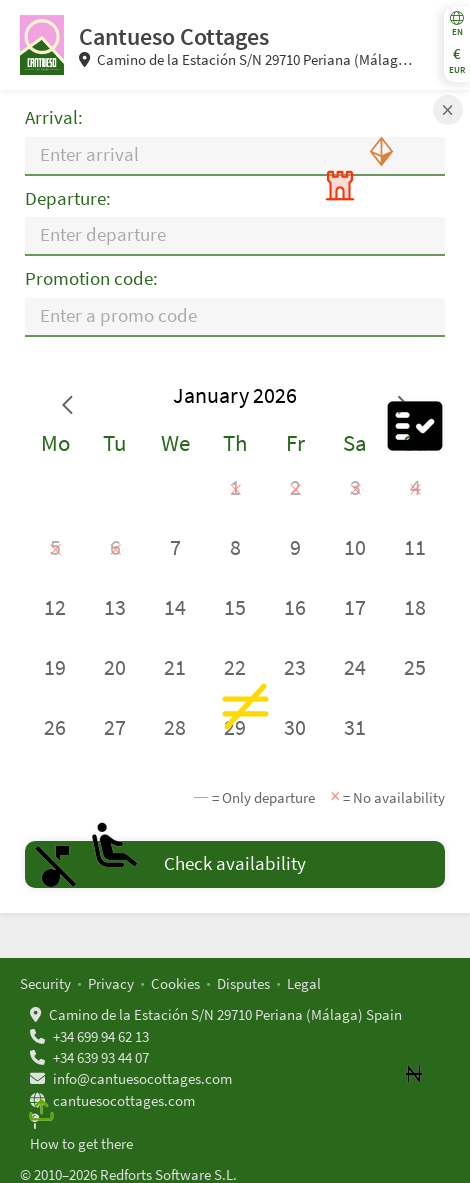 Image resolution: width=470 pixels, height=1183 pixels. I want to click on nigerian naira currency symbol, so click(414, 1074).